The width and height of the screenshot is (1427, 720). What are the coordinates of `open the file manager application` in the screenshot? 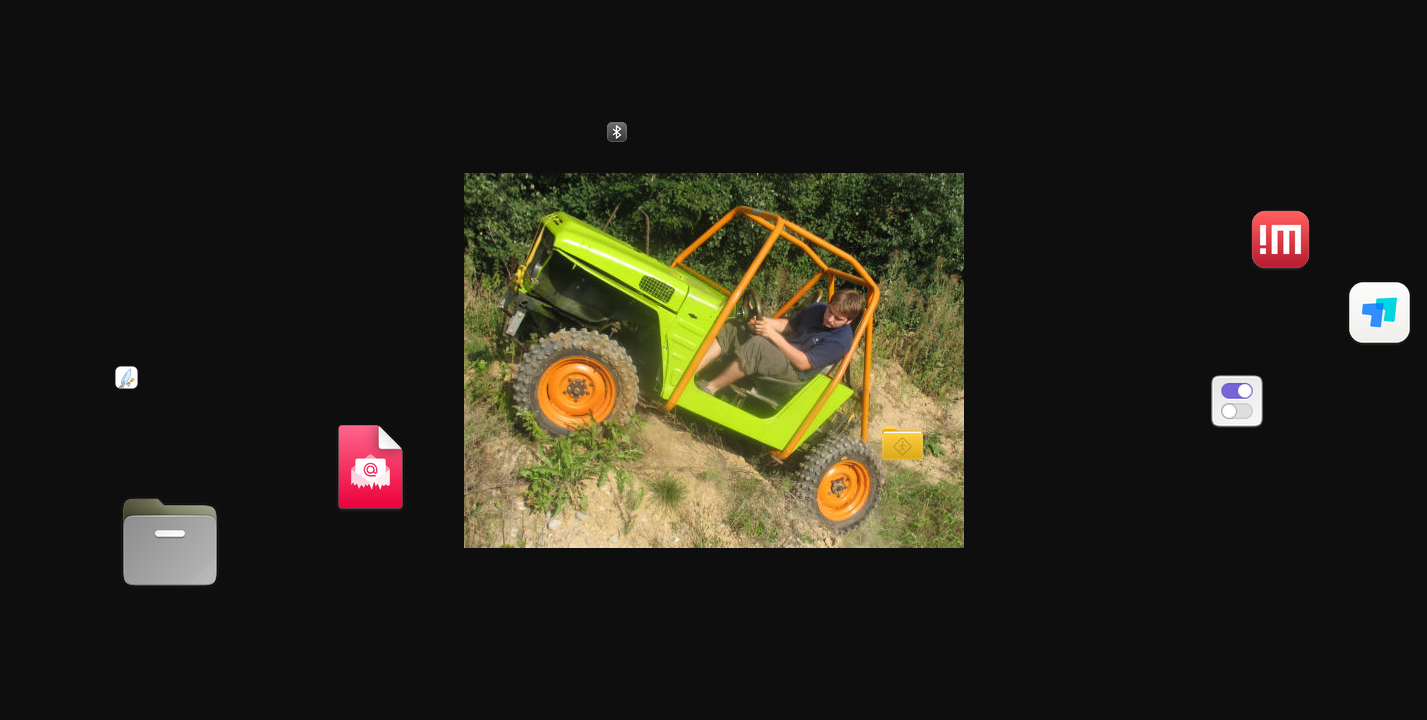 It's located at (170, 542).